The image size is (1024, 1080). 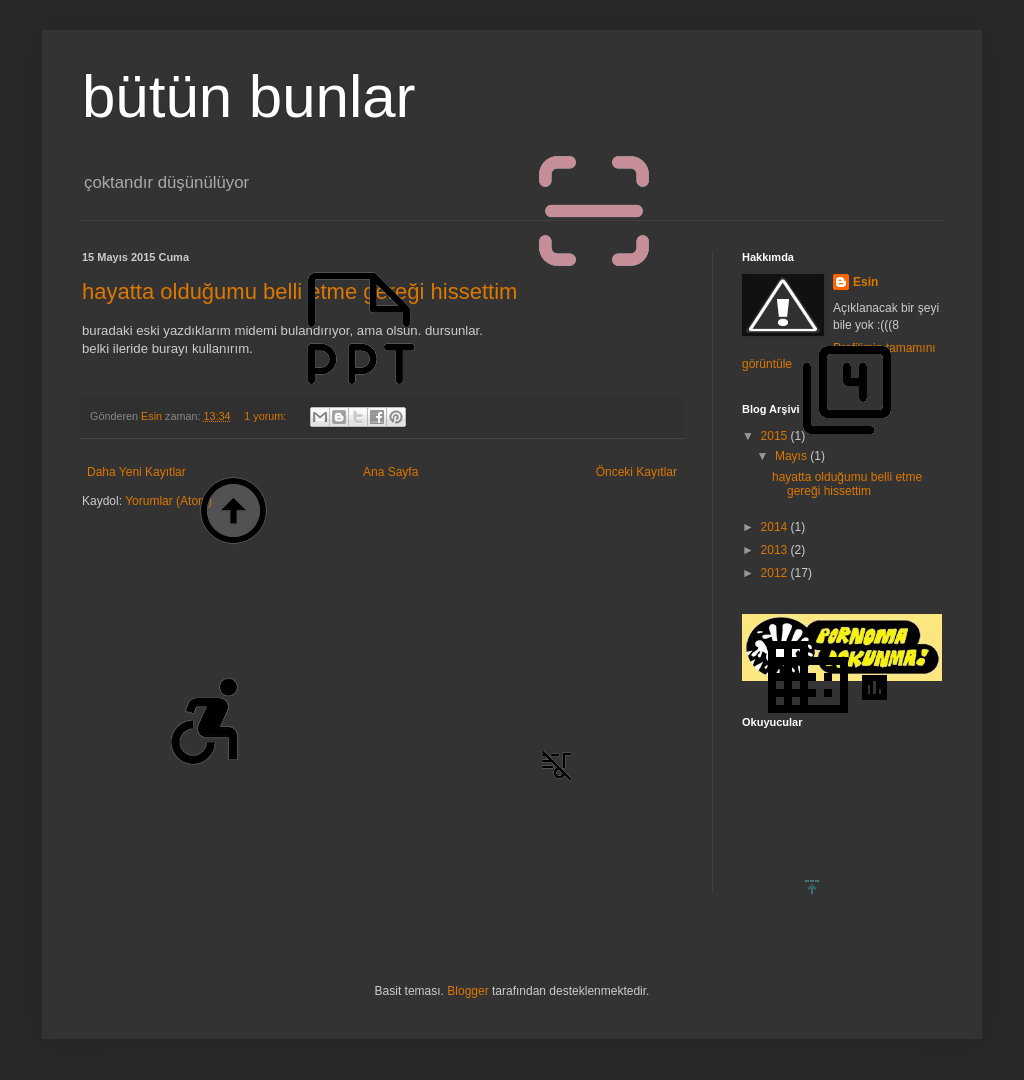 I want to click on indicates 4 stacked layers or images, so click(x=847, y=390).